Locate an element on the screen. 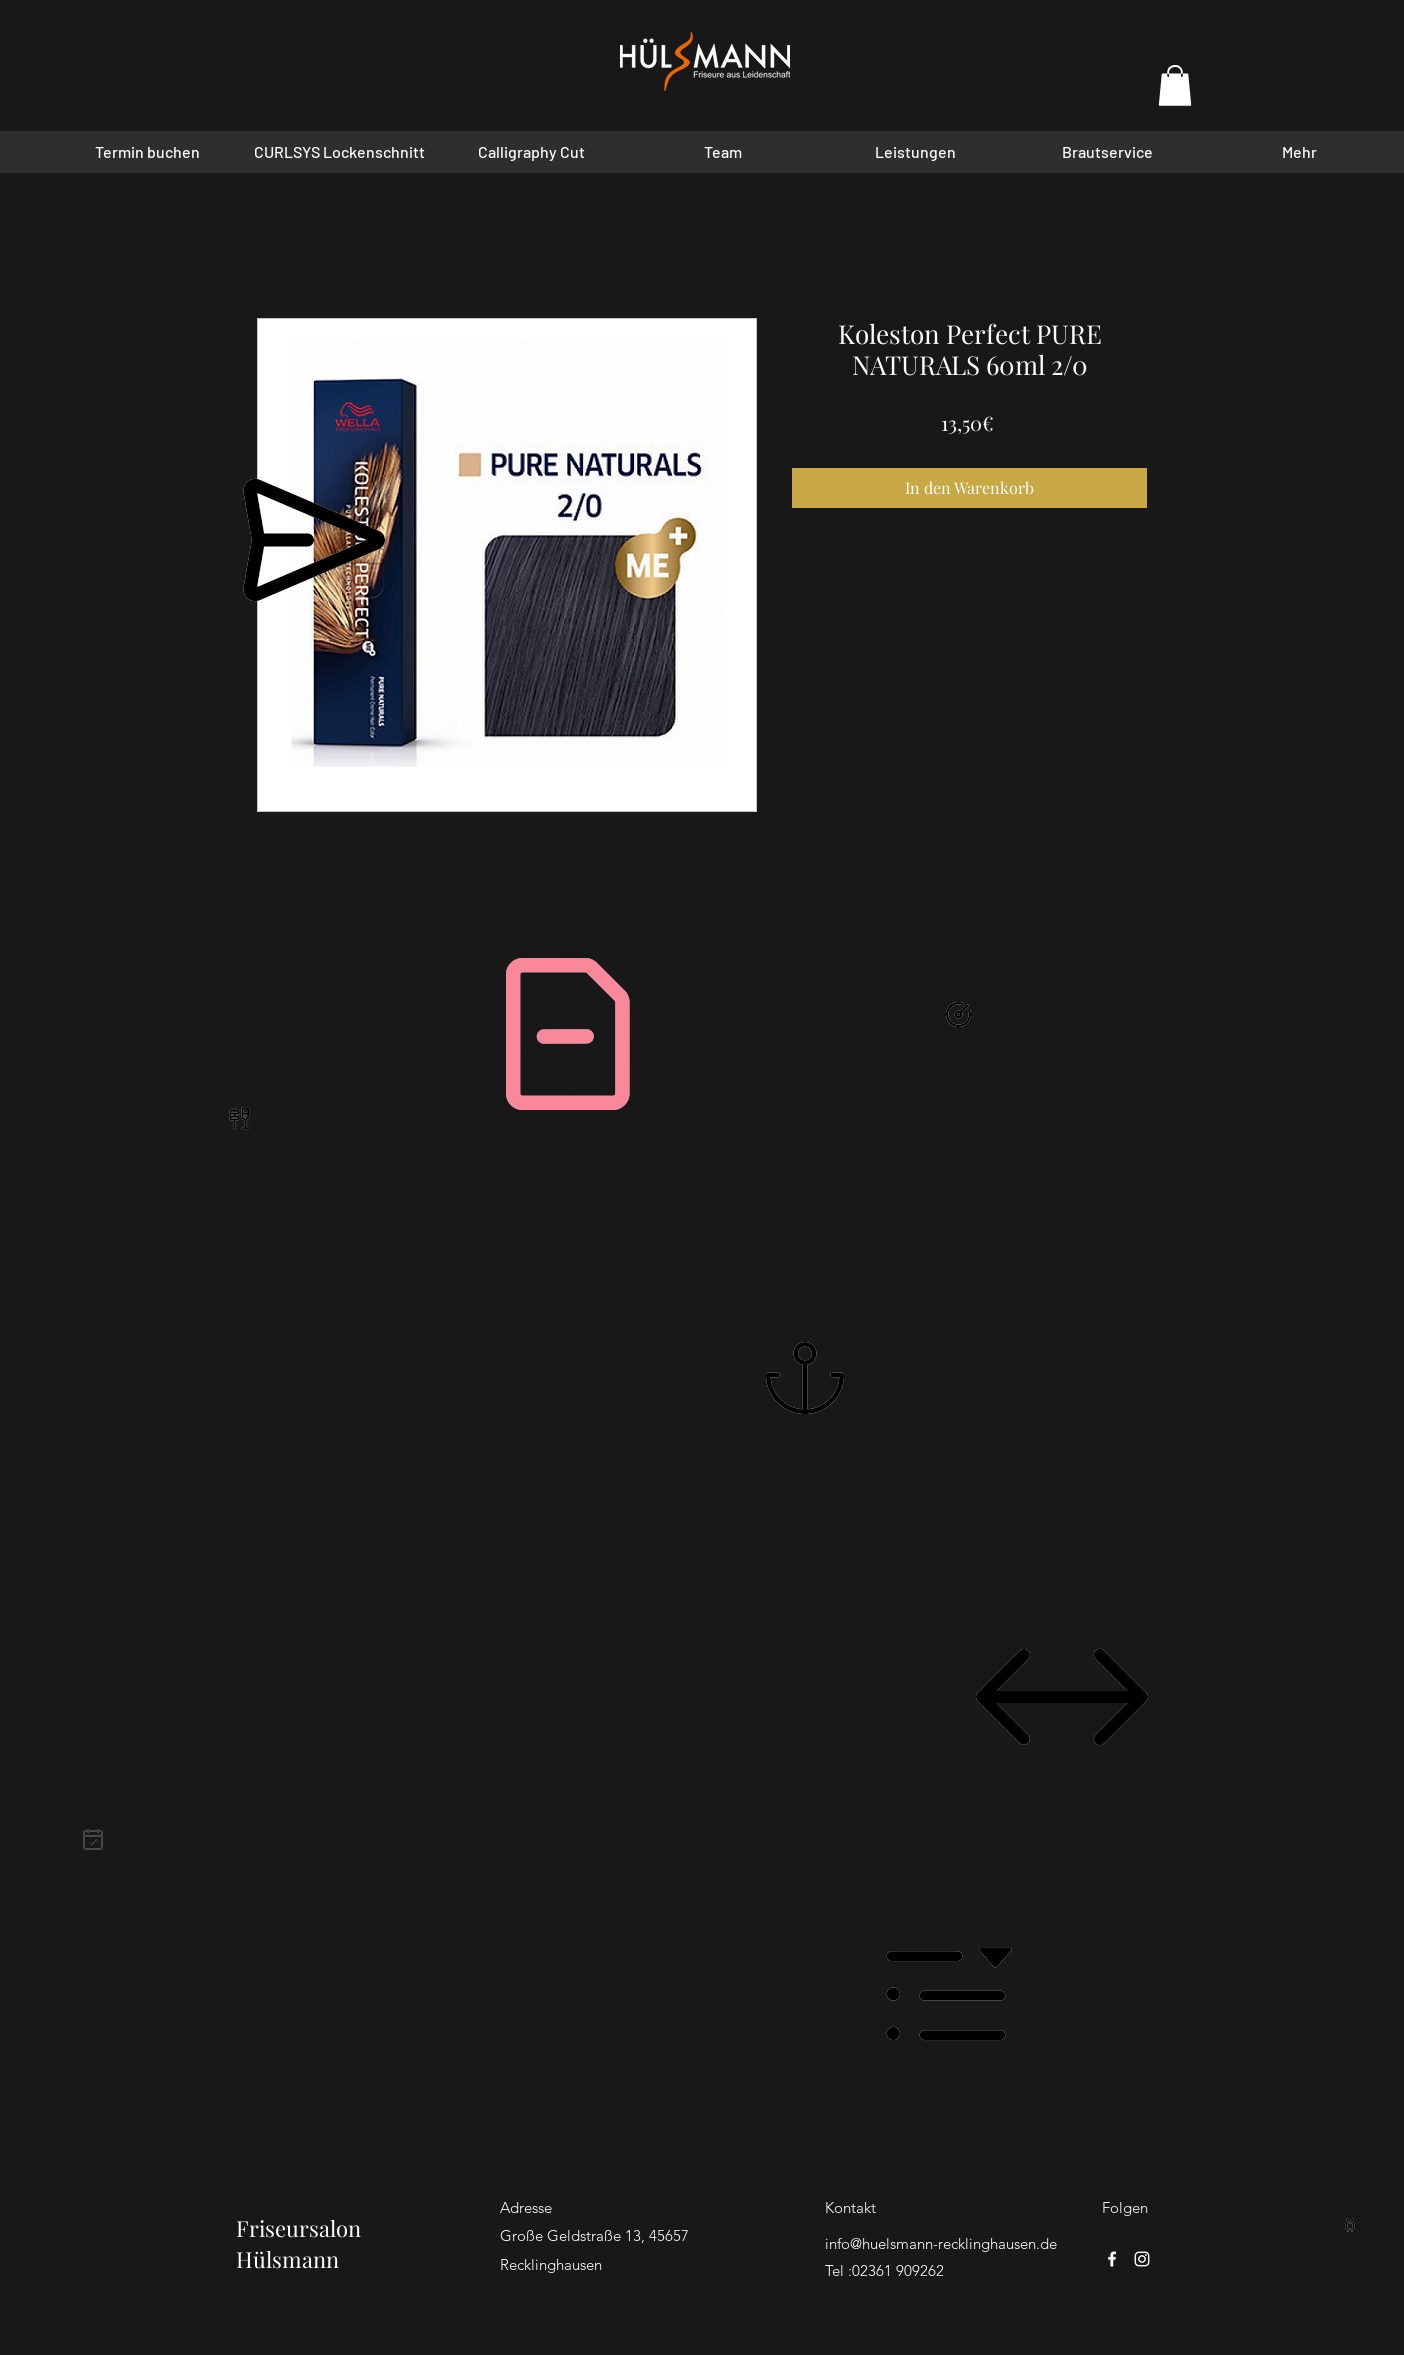 The width and height of the screenshot is (1404, 2355). confirm or schedule an event is located at coordinates (93, 1840).